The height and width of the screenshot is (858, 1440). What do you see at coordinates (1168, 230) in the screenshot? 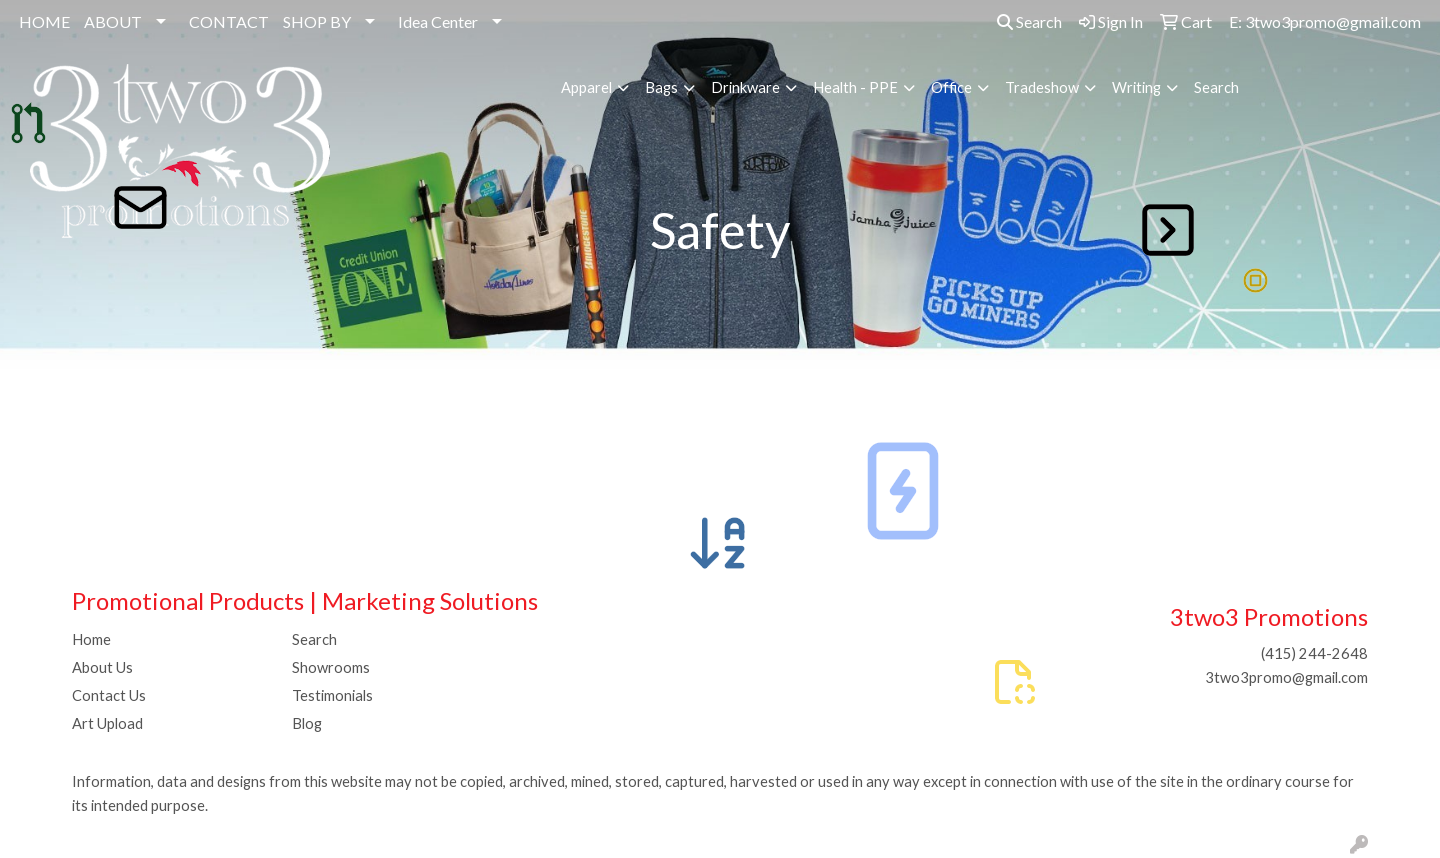
I see `navigate to the next item or page` at bounding box center [1168, 230].